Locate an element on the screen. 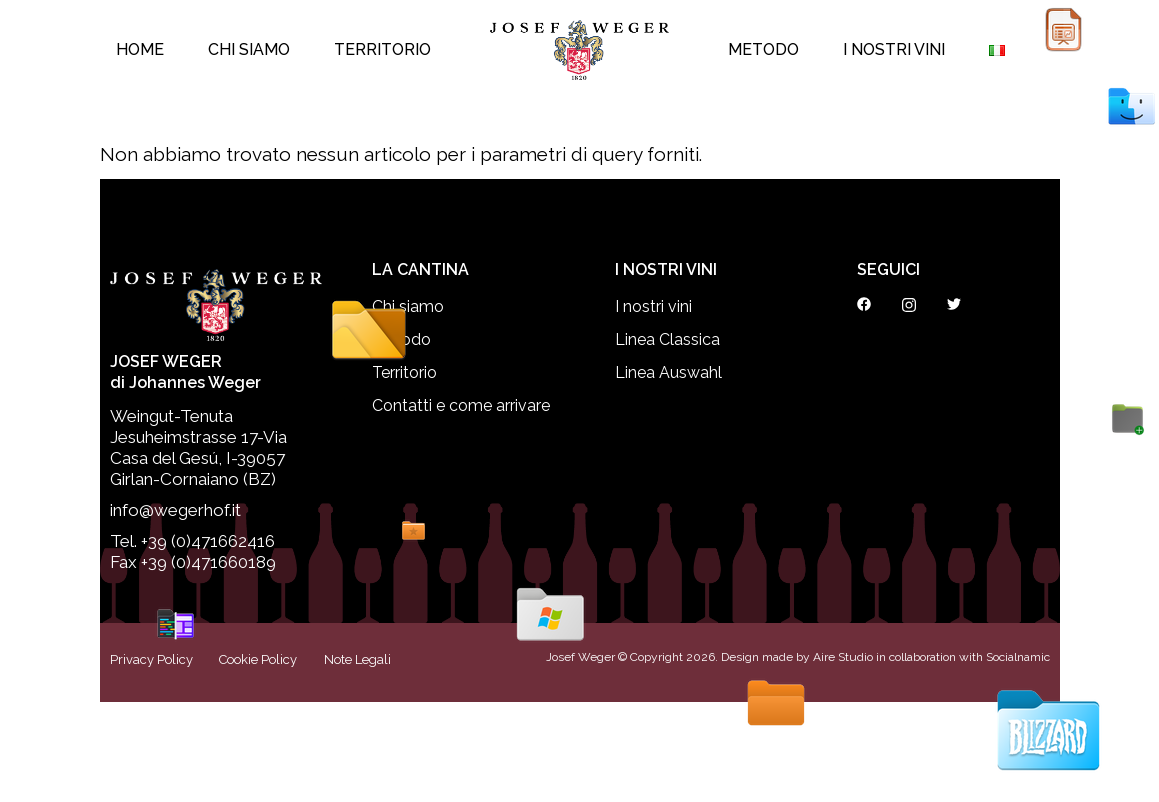 This screenshot has width=1159, height=802. open your bookmarked files folder is located at coordinates (413, 530).